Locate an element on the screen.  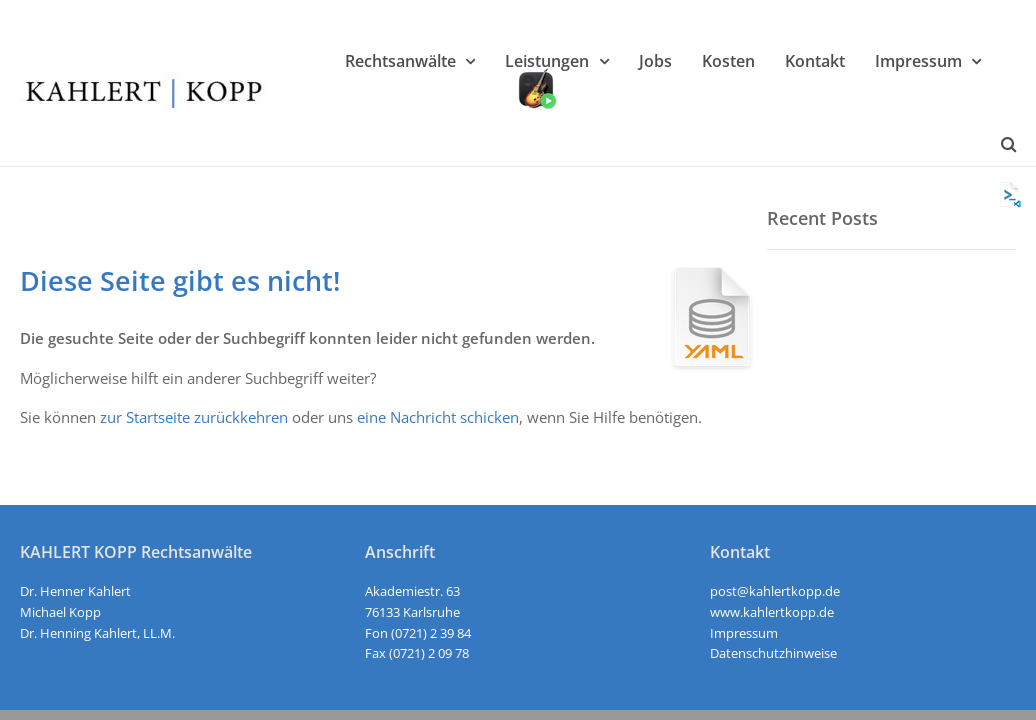
play audio in GarageBand is located at coordinates (536, 89).